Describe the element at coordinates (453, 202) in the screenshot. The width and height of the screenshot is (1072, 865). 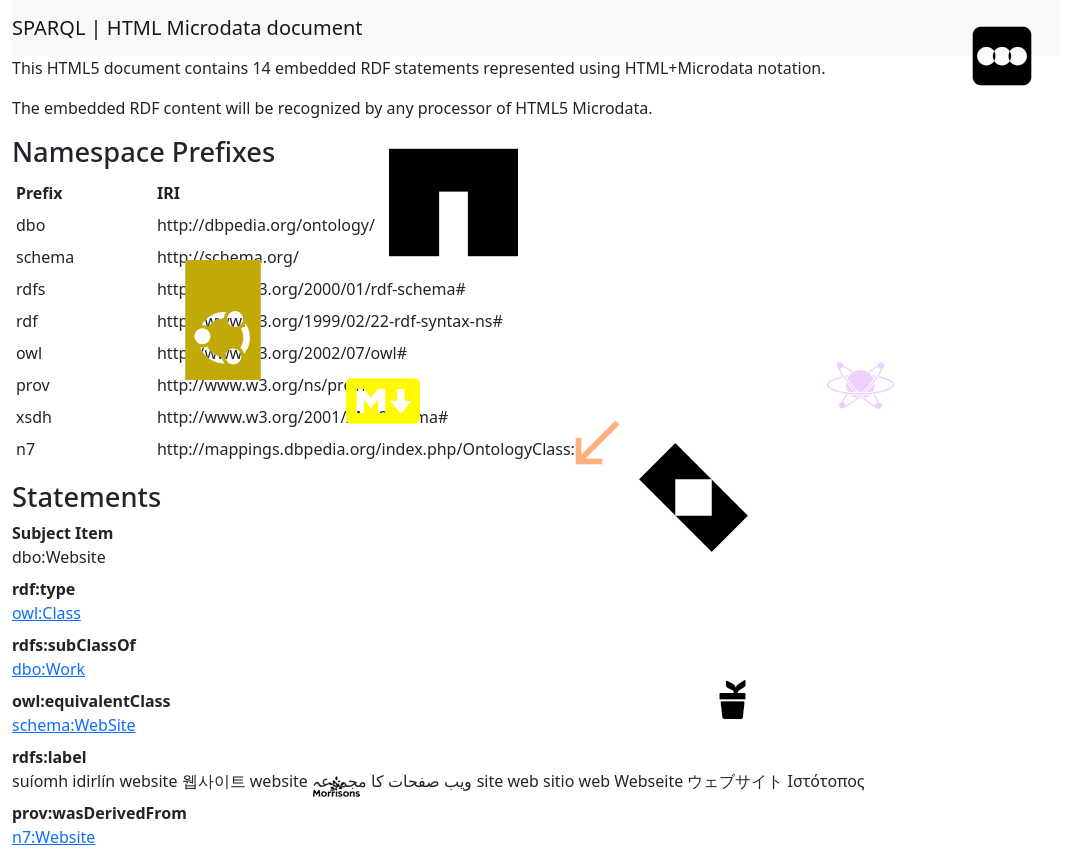
I see `NetApp company logo` at that location.